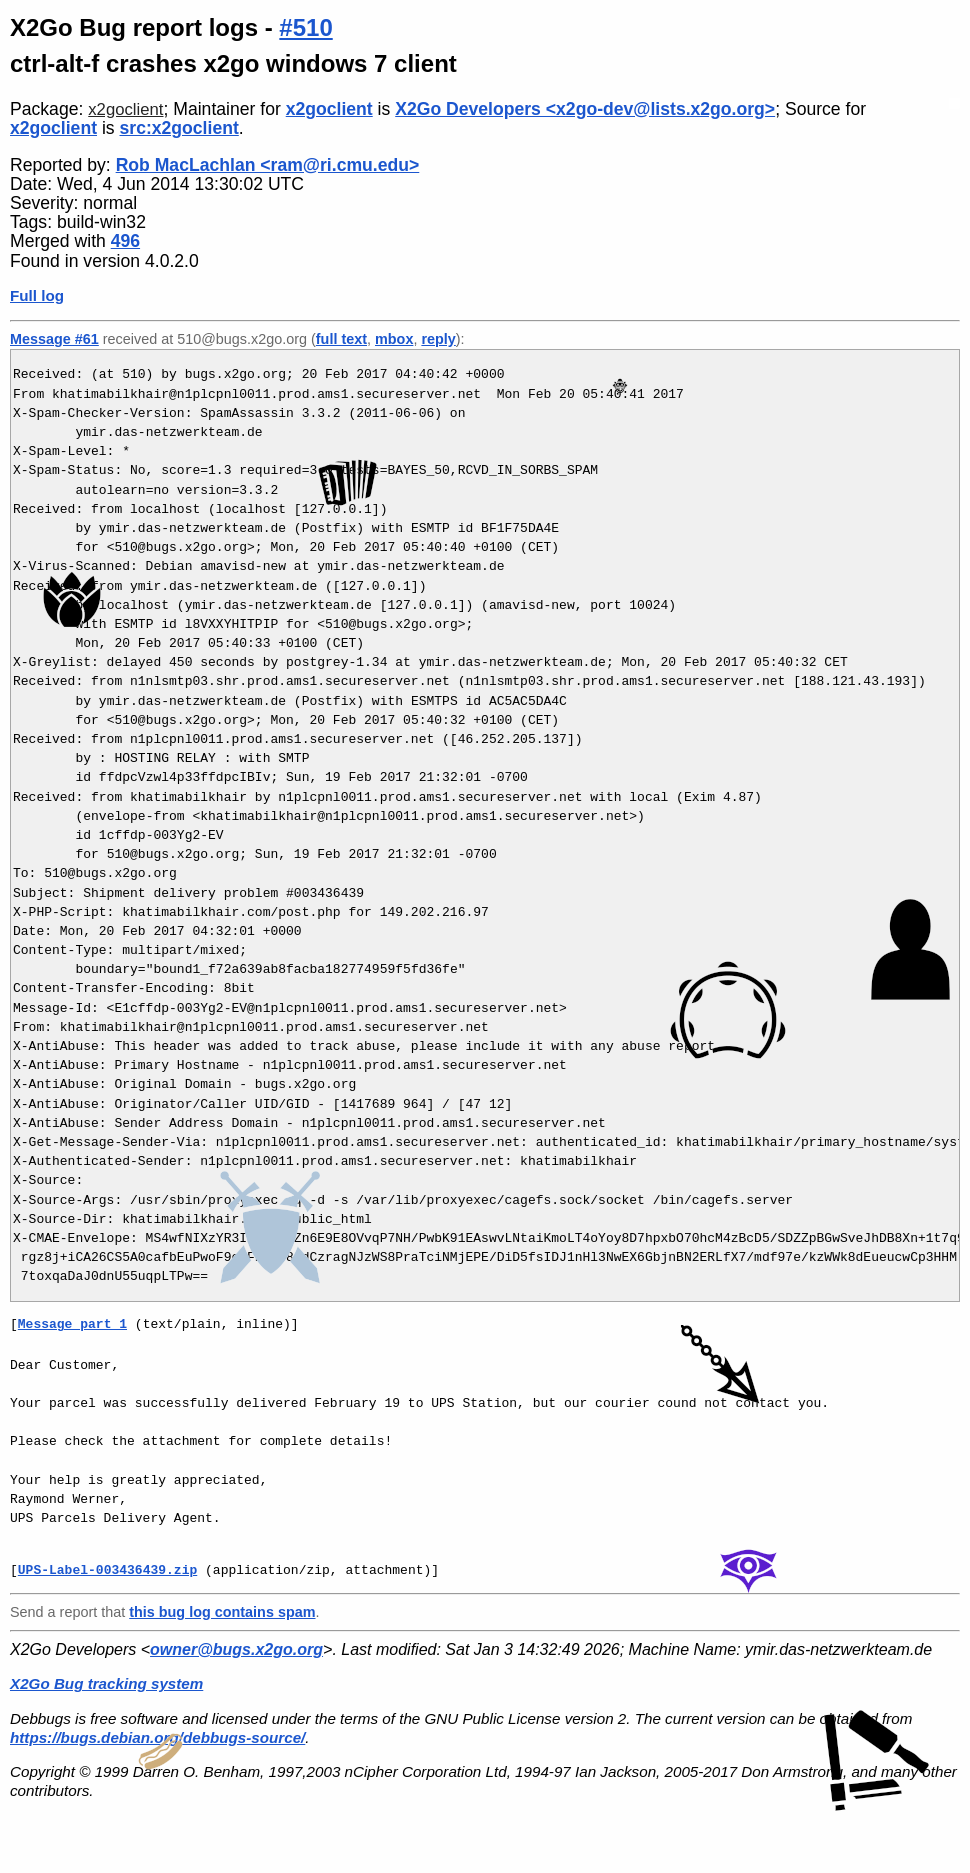 The width and height of the screenshot is (970, 1873). Describe the element at coordinates (620, 386) in the screenshot. I see `select clown or jester character` at that location.